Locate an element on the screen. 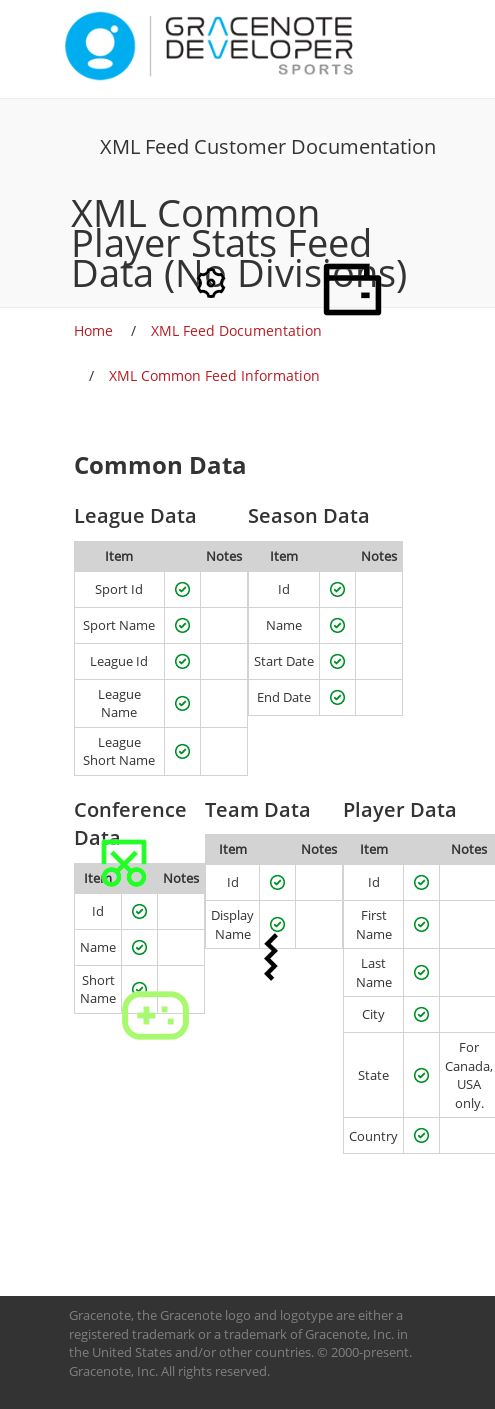 This screenshot has height=1409, width=495. open gaming or games section is located at coordinates (155, 1015).